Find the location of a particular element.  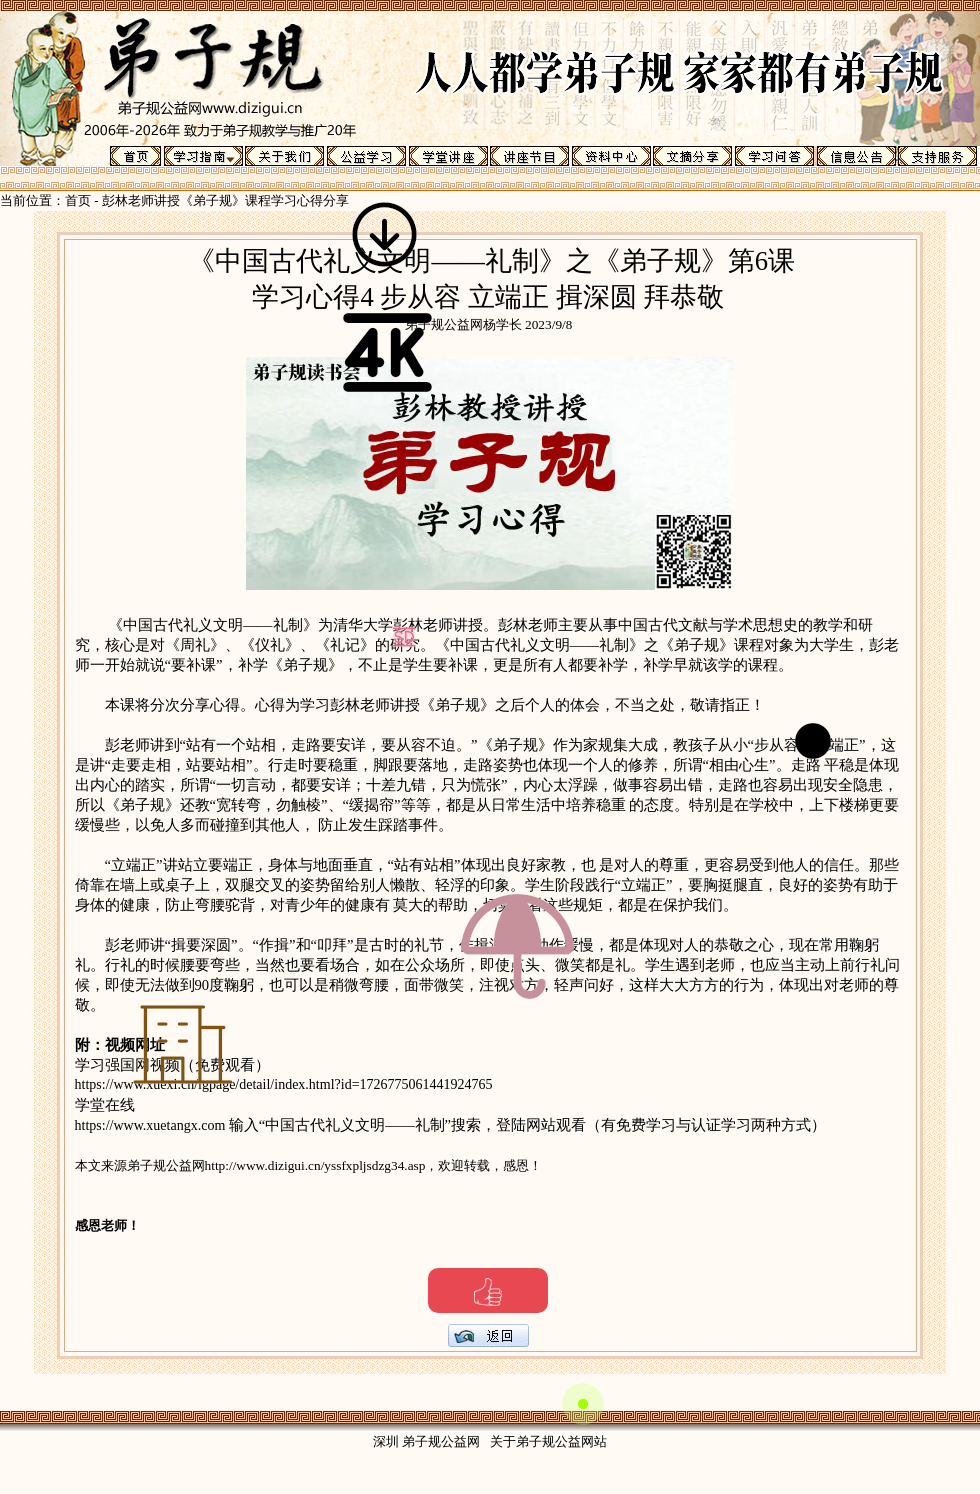

indicates 4K video resolution available is located at coordinates (387, 352).